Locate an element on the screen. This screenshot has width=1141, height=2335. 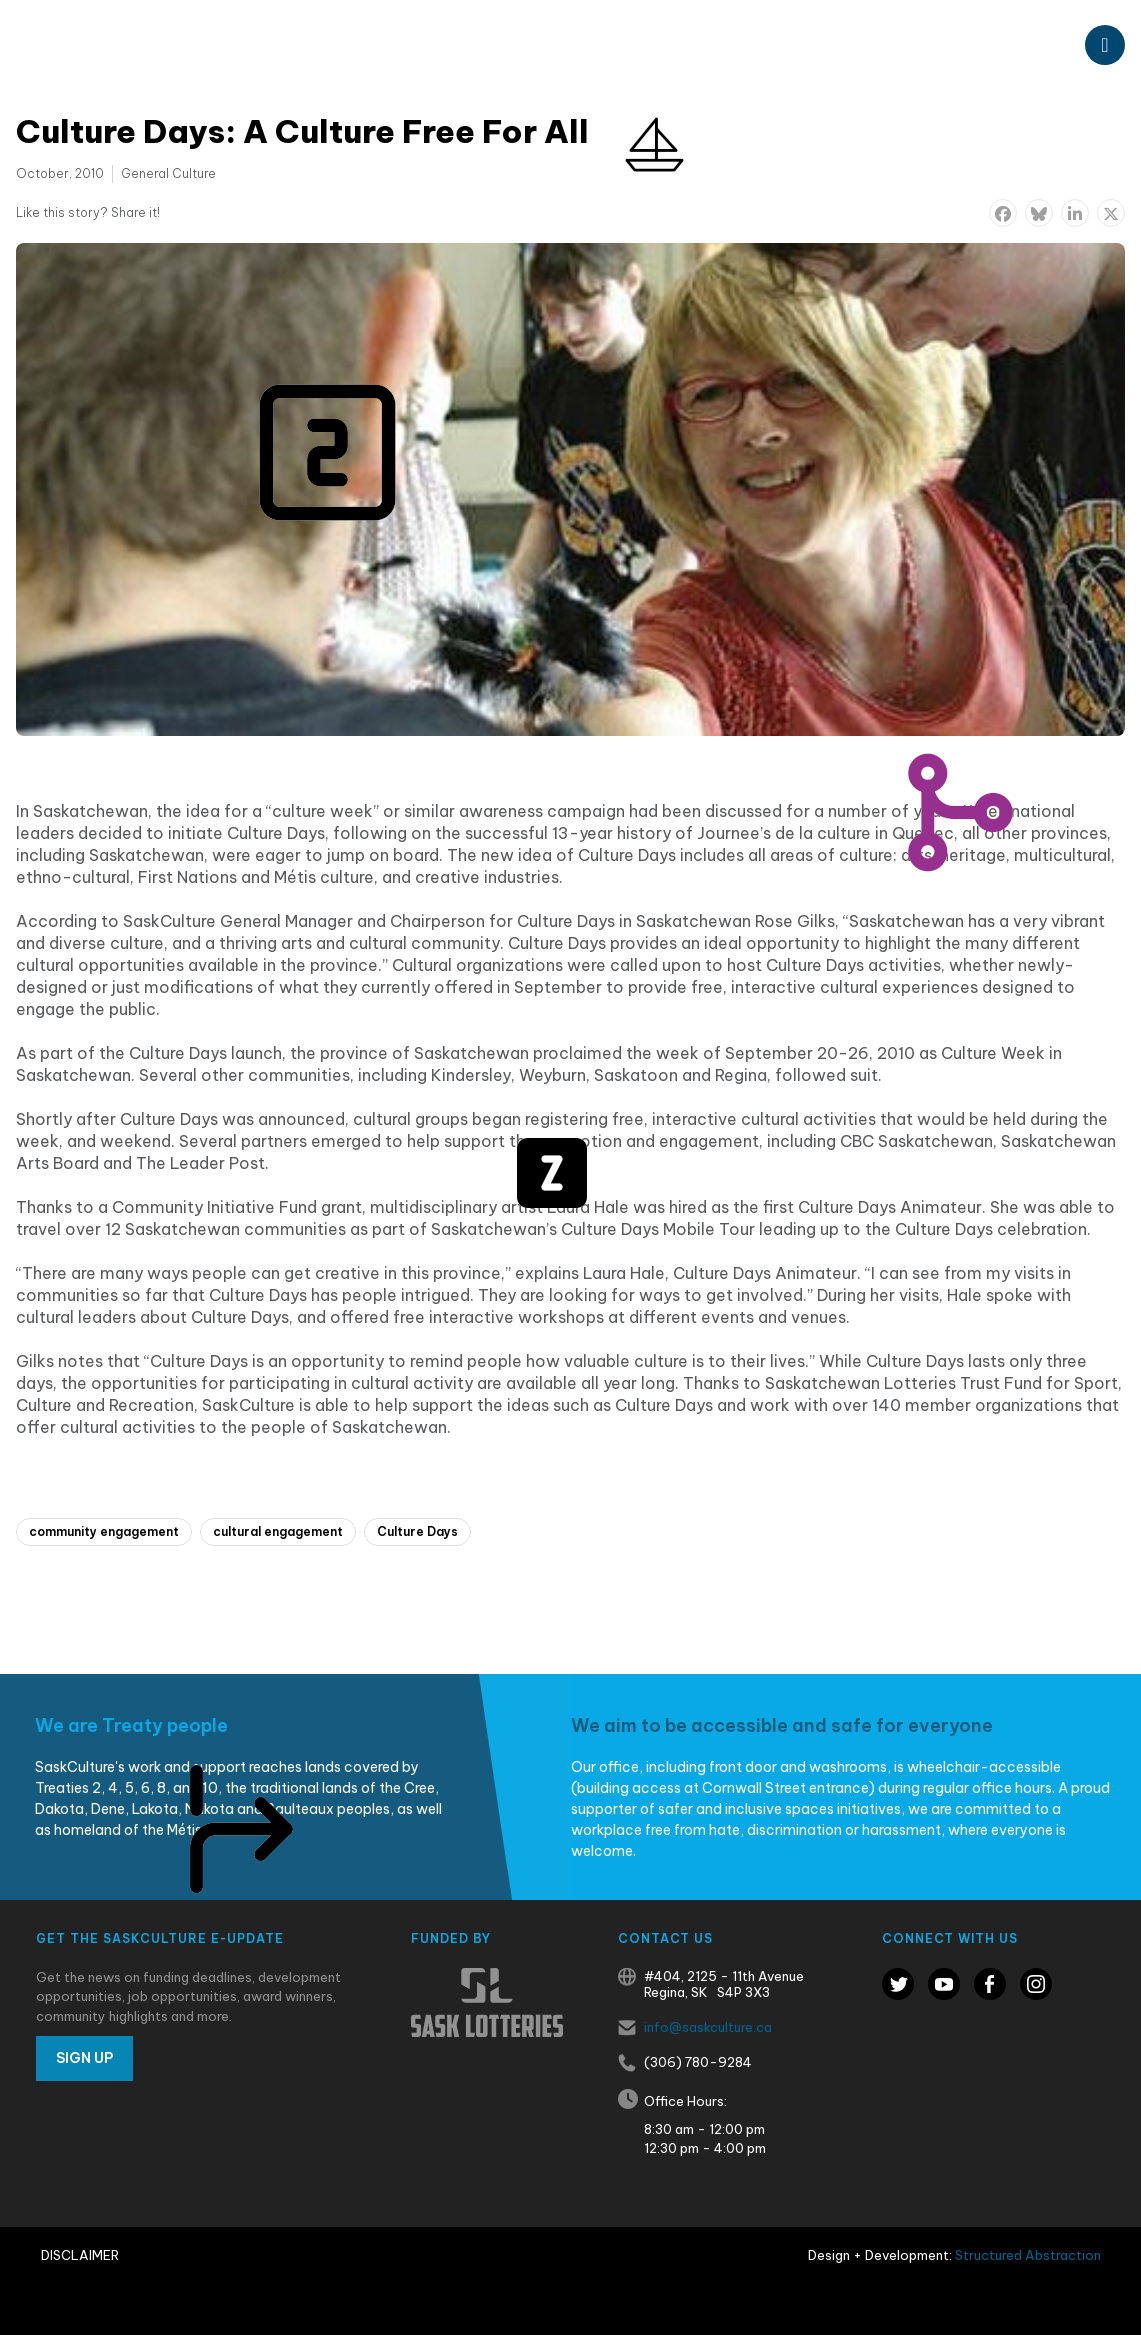
indicates step 2 in a multi-step process is located at coordinates (327, 452).